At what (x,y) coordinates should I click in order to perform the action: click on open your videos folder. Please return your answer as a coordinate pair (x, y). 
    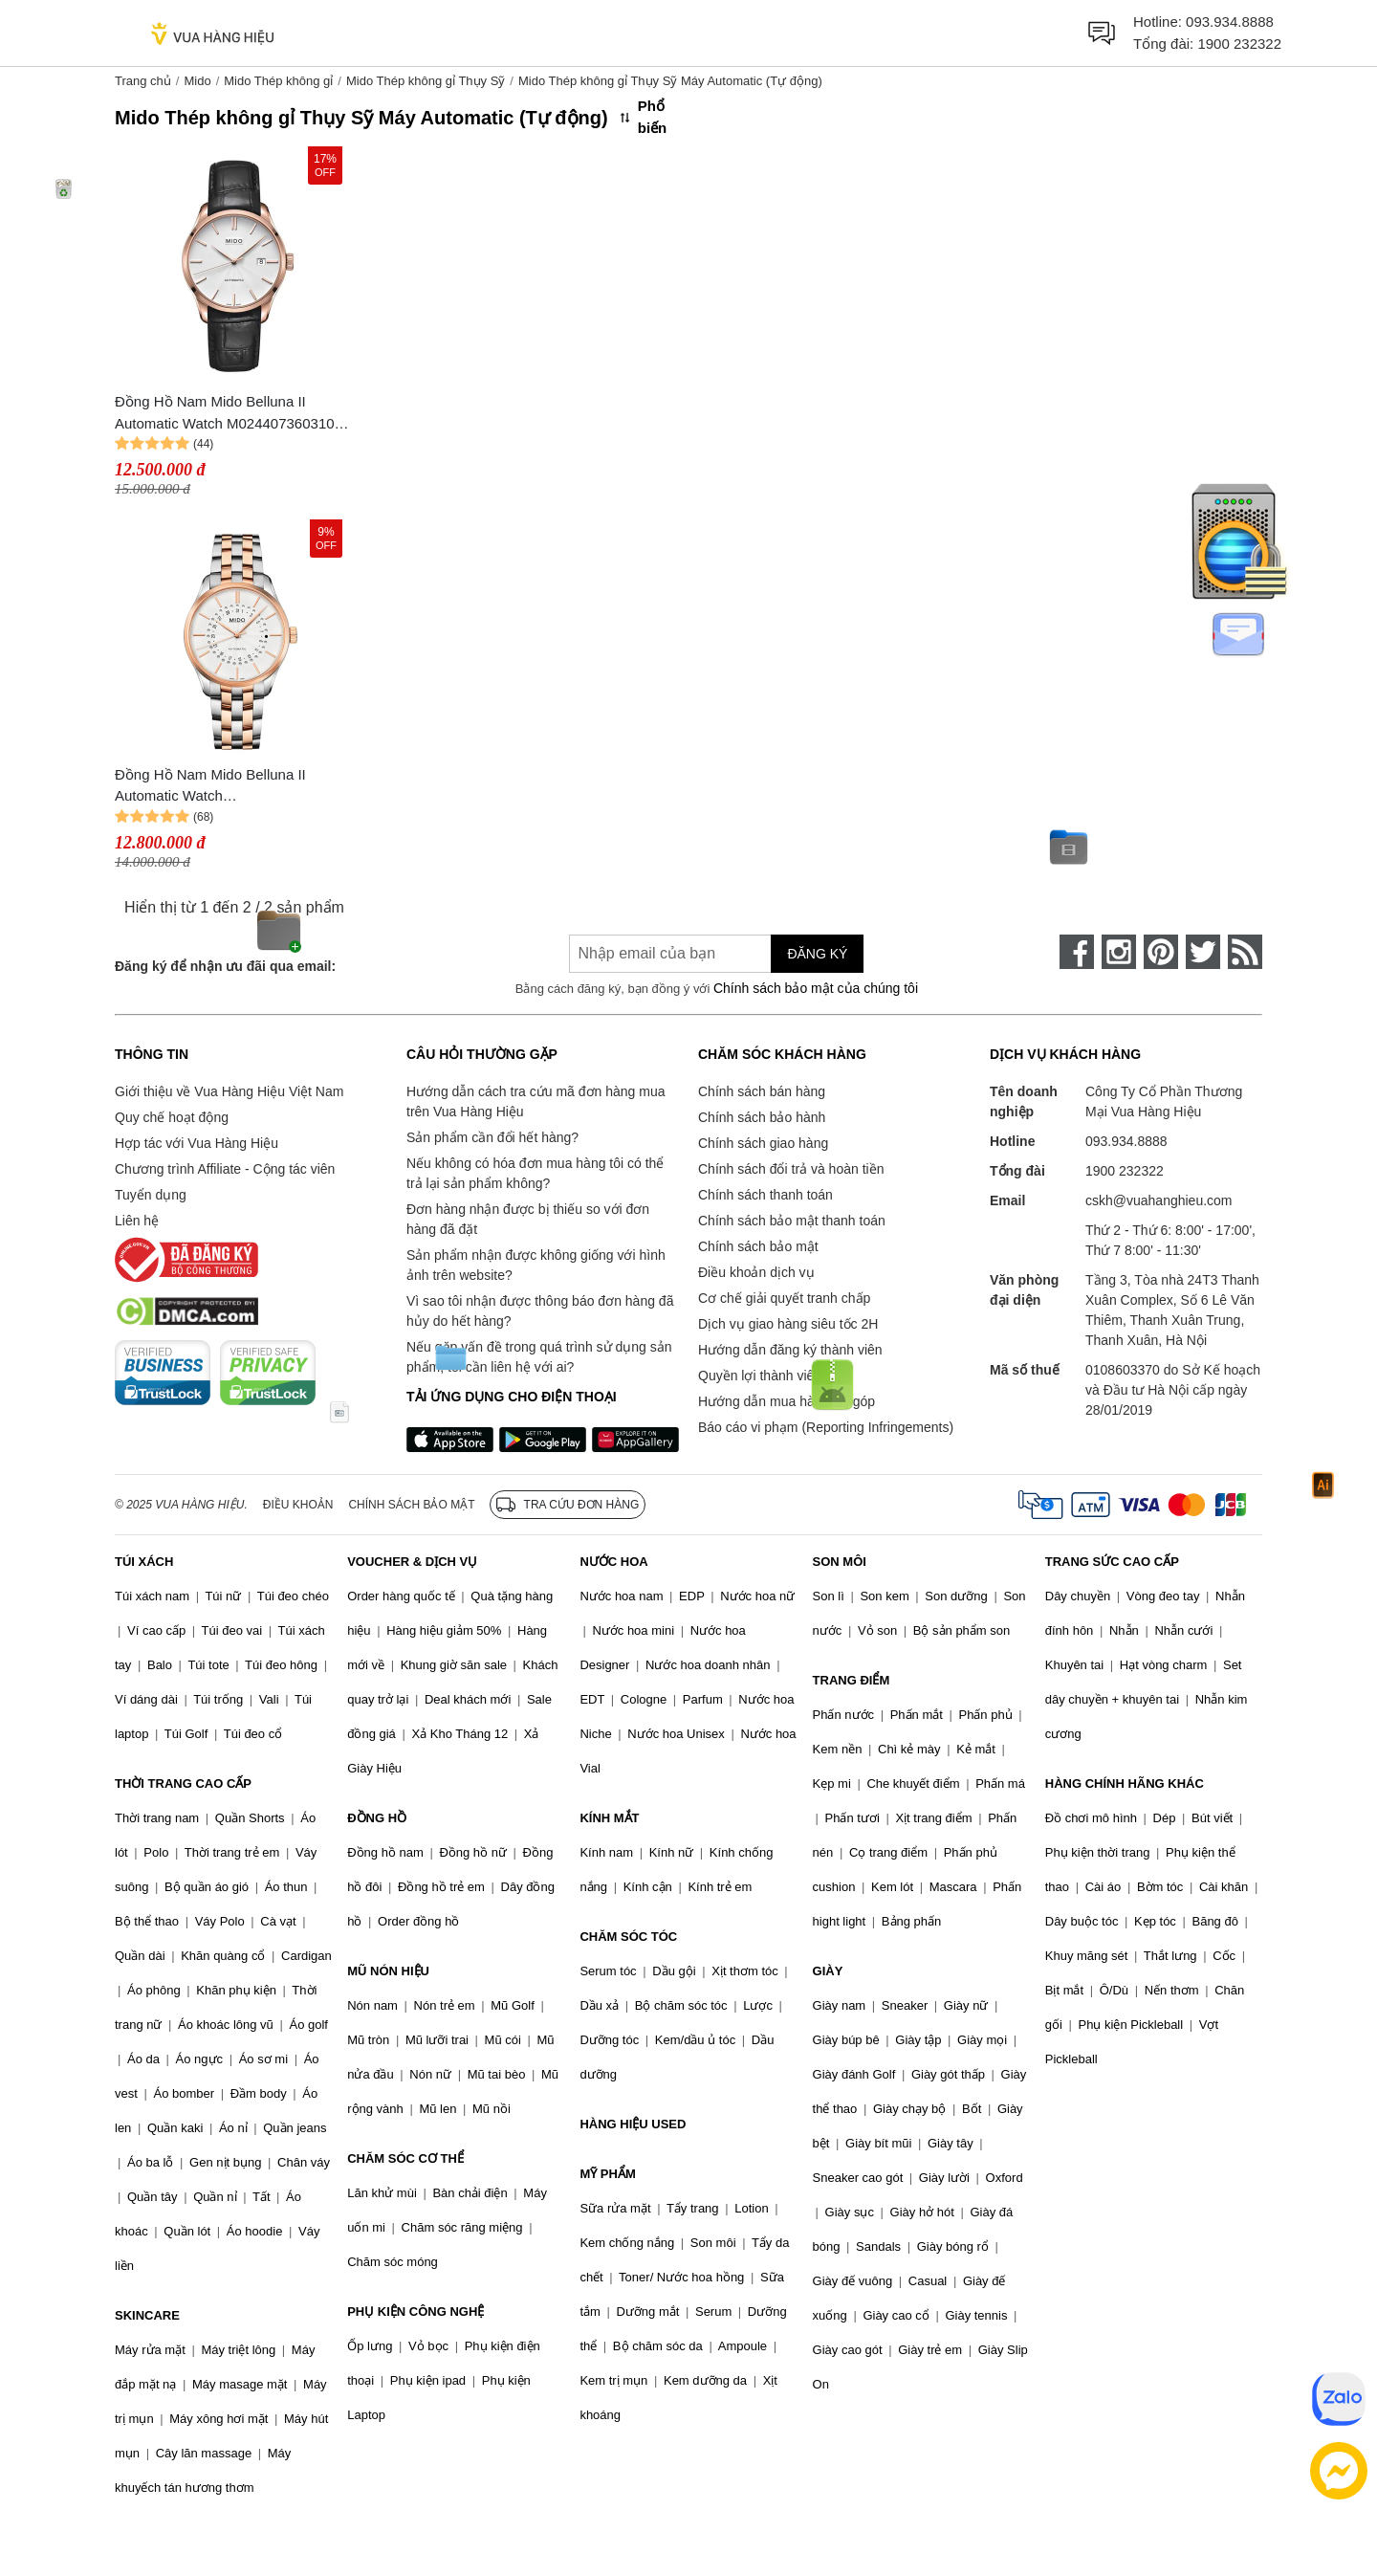
    Looking at the image, I should click on (1068, 847).